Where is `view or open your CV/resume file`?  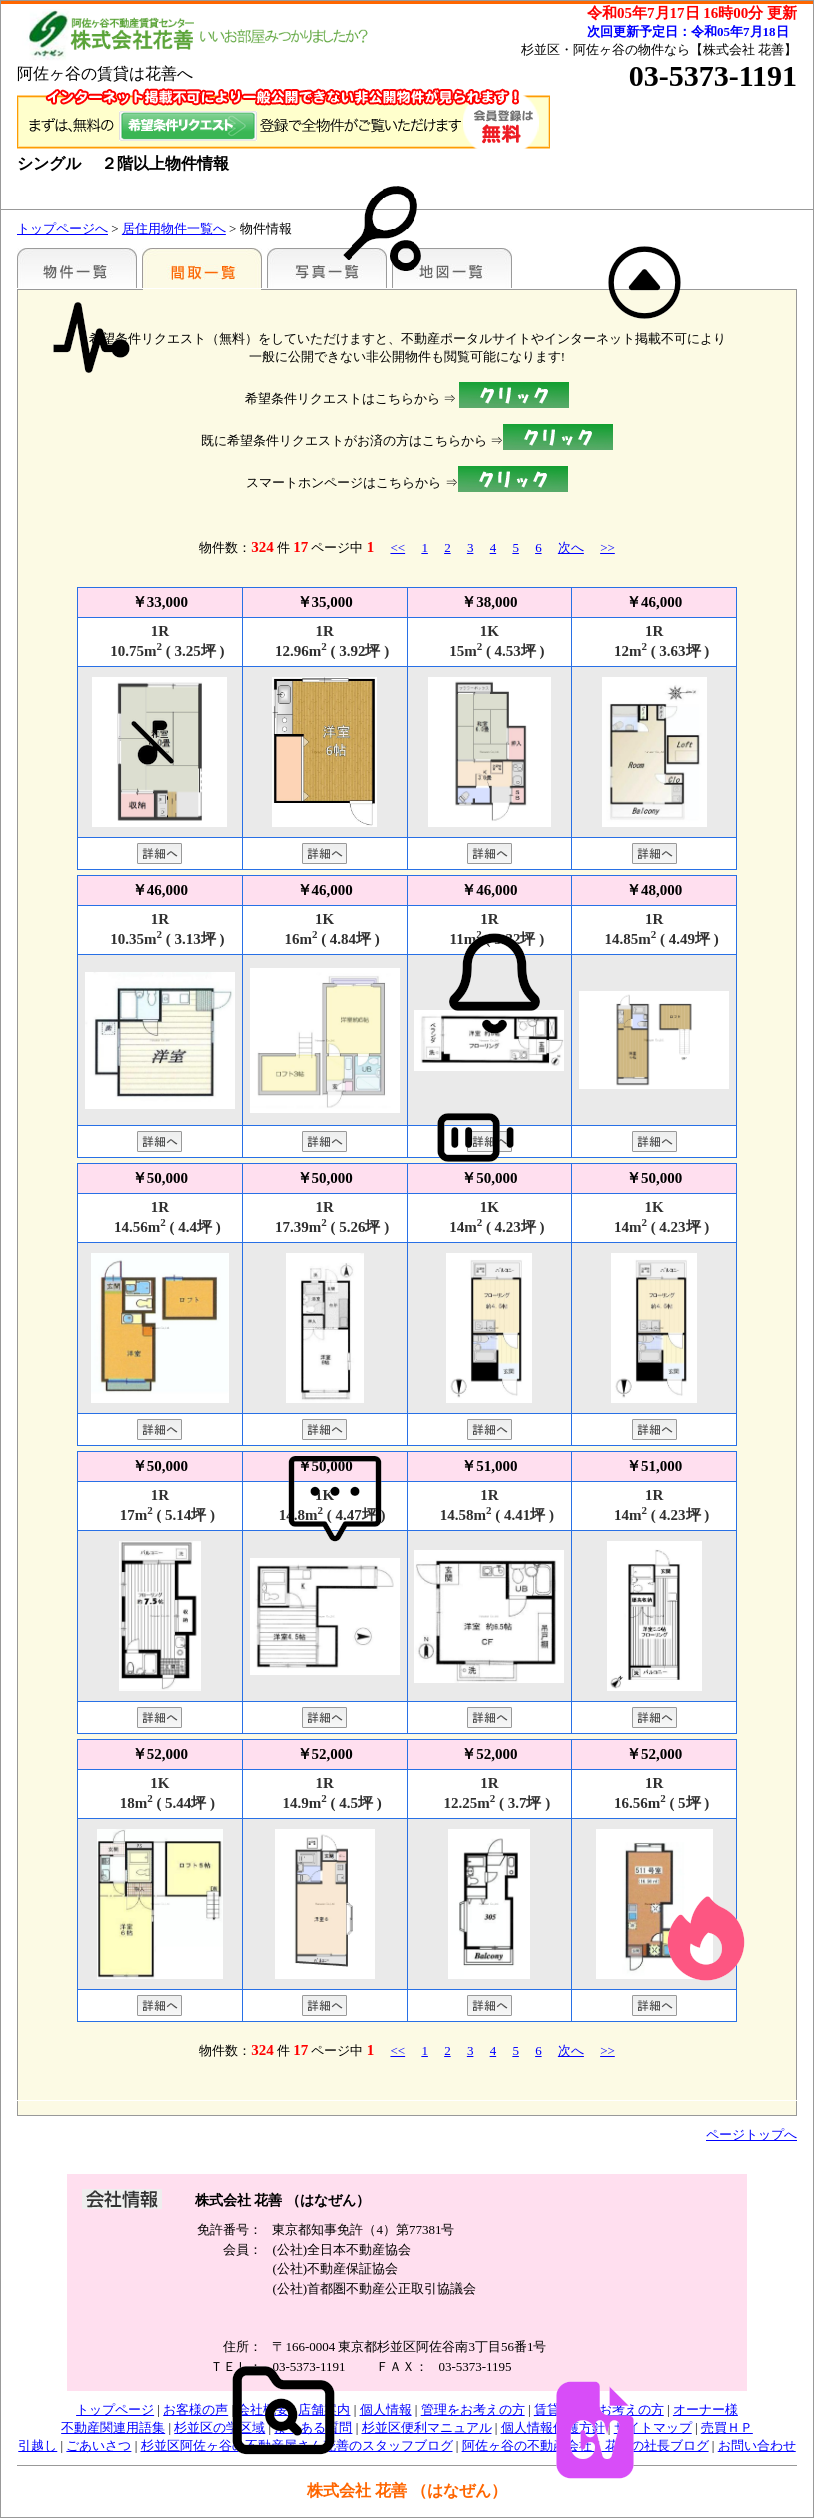
view or open your CV/resume file is located at coordinates (595, 2430).